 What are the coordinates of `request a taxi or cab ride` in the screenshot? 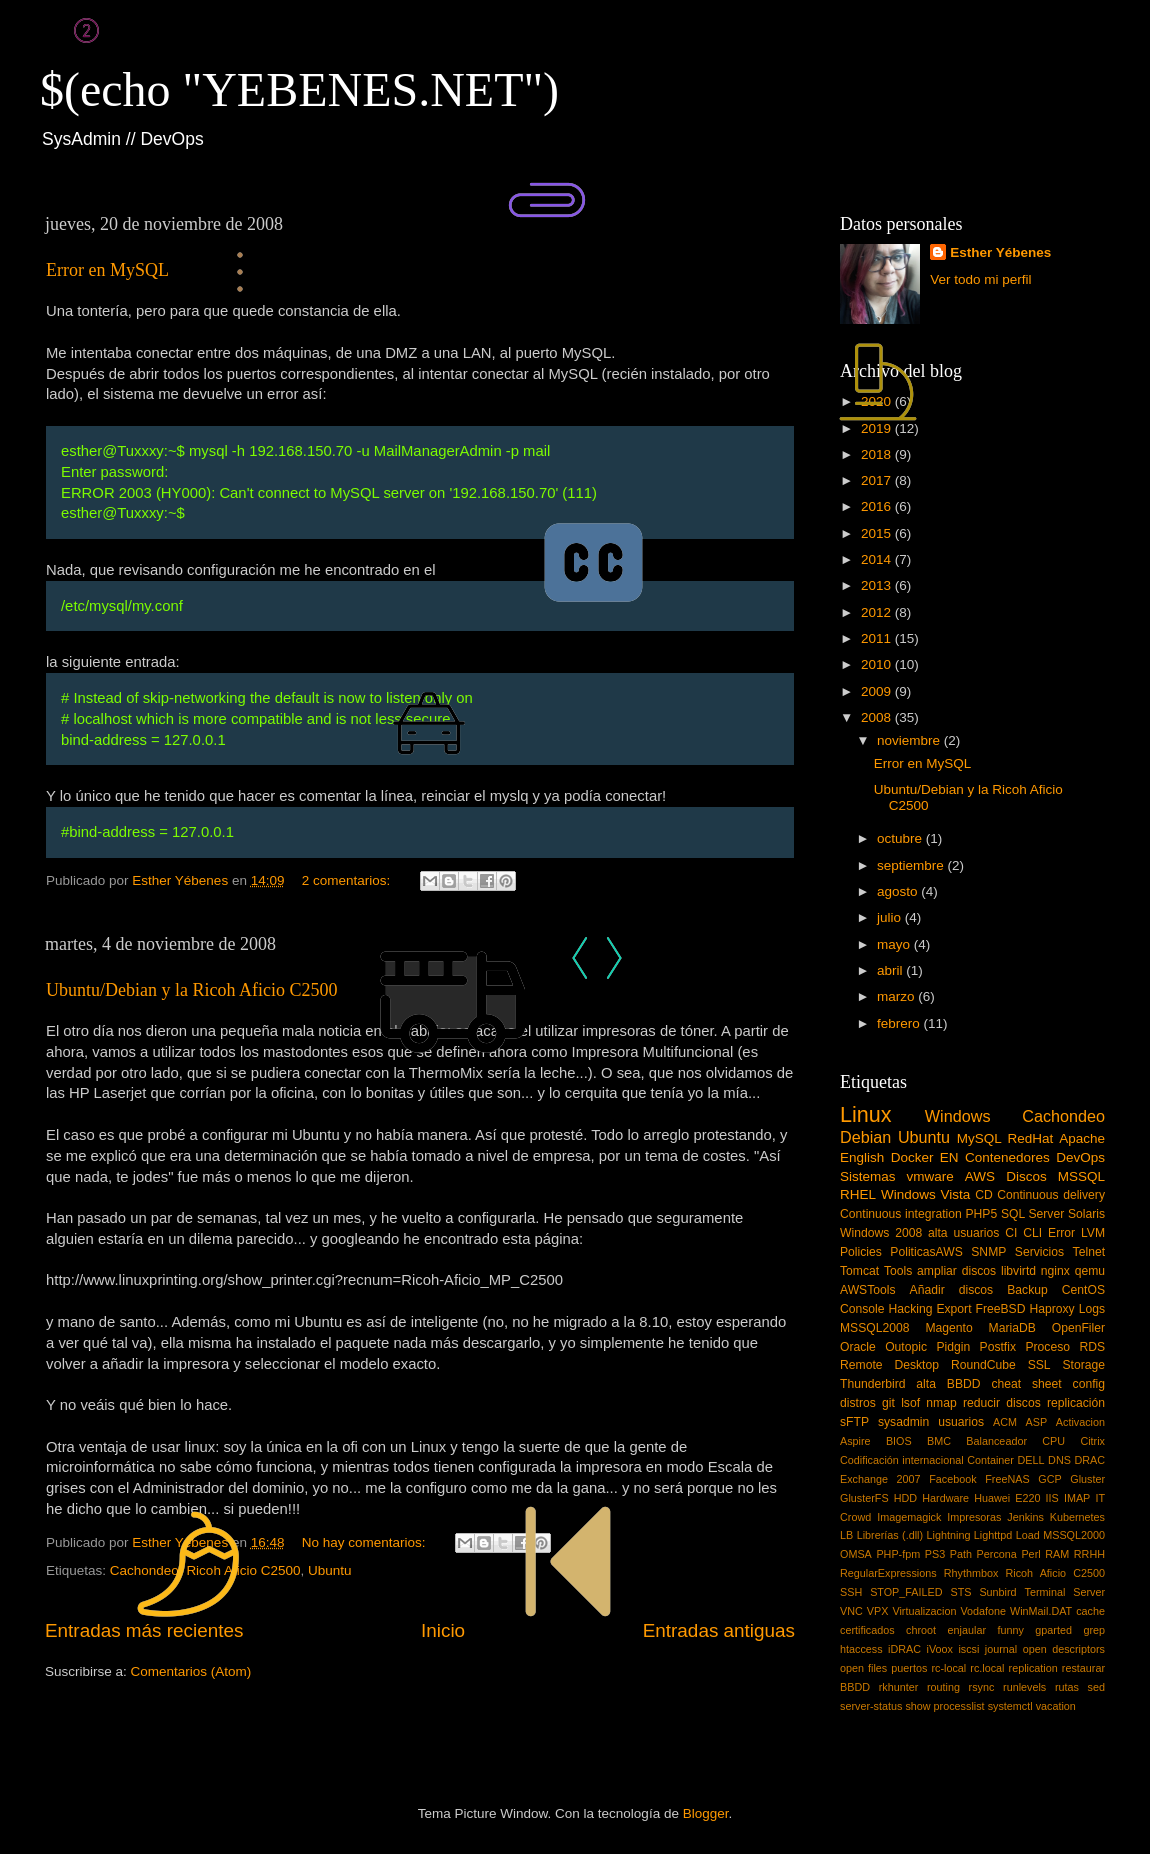 It's located at (429, 728).